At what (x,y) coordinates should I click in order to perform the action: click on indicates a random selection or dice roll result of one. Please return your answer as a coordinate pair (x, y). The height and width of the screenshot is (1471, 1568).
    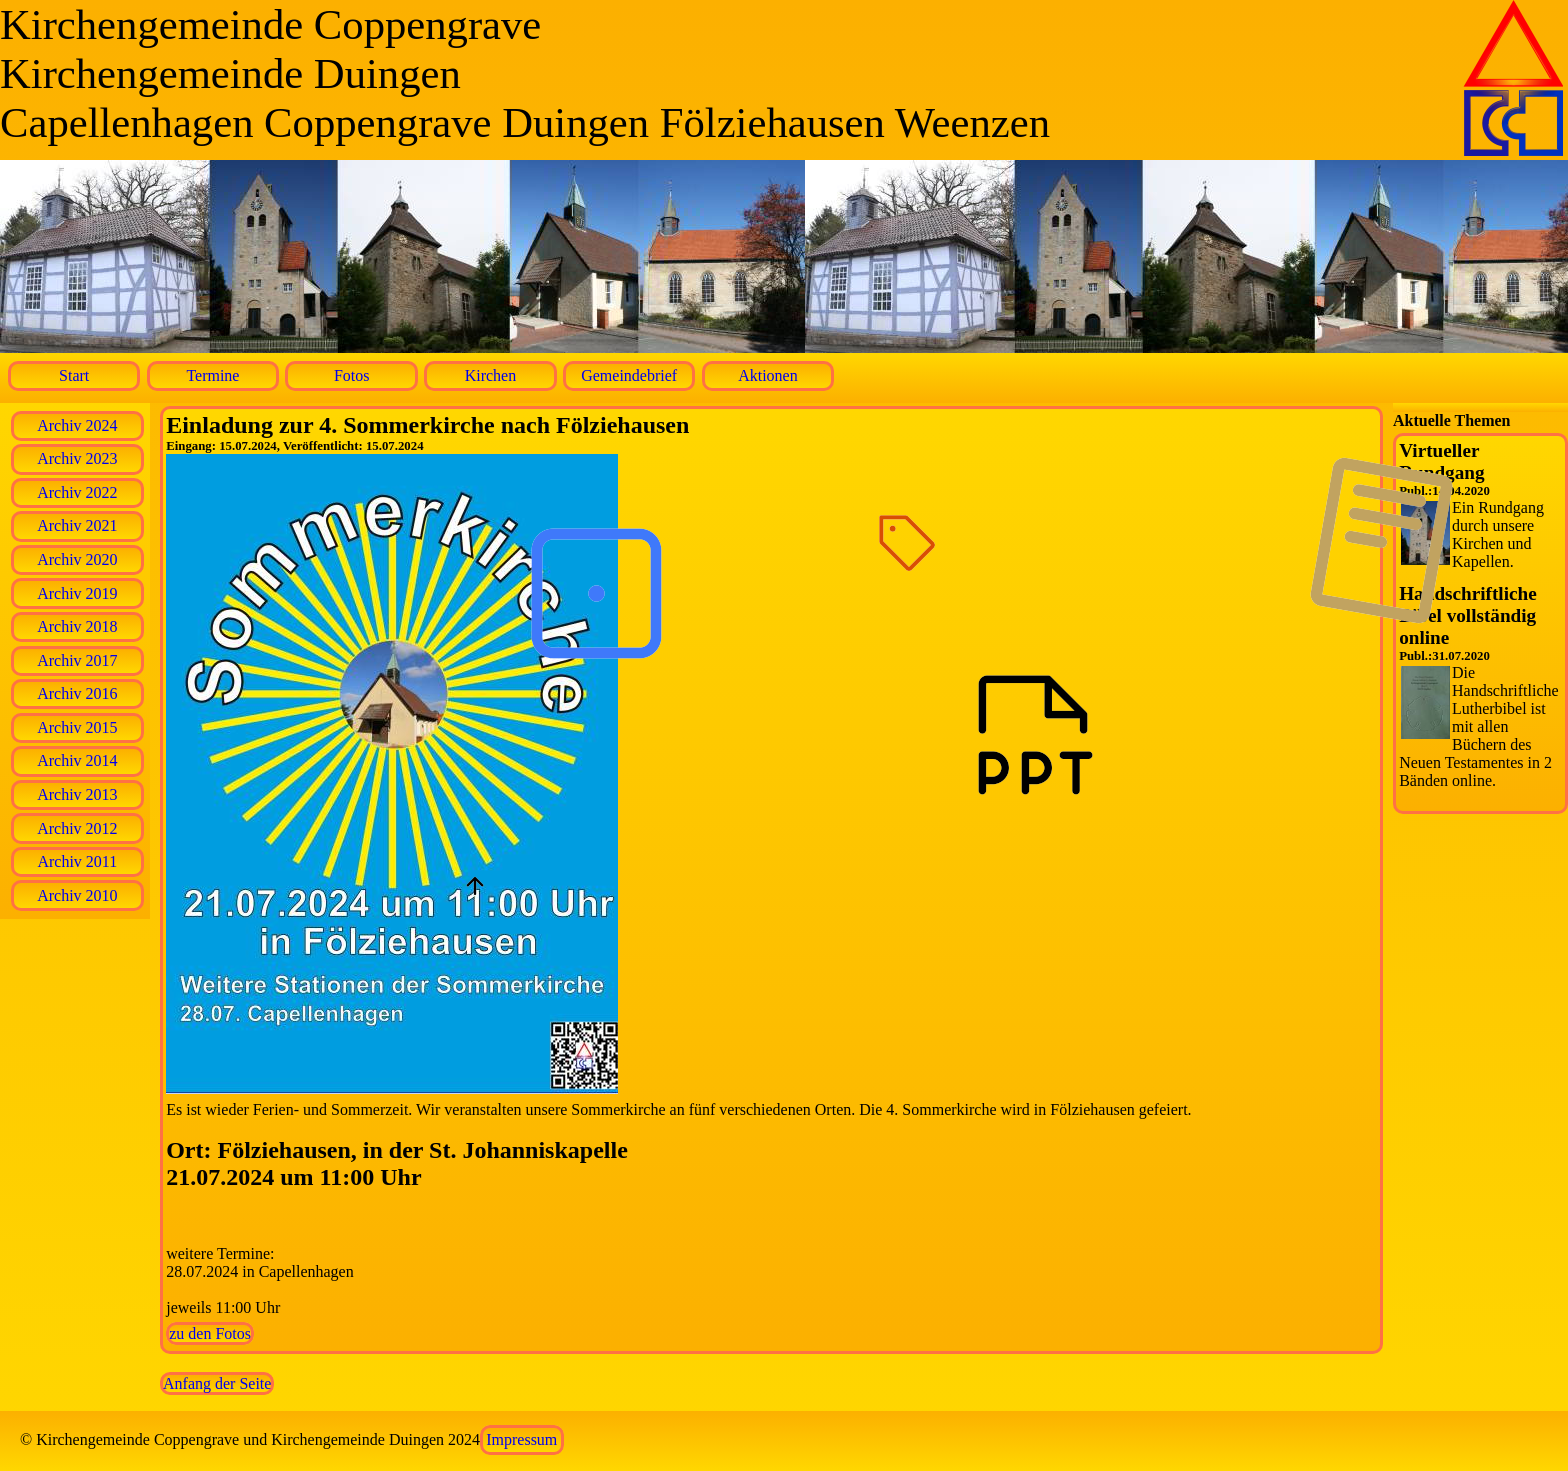
    Looking at the image, I should click on (596, 593).